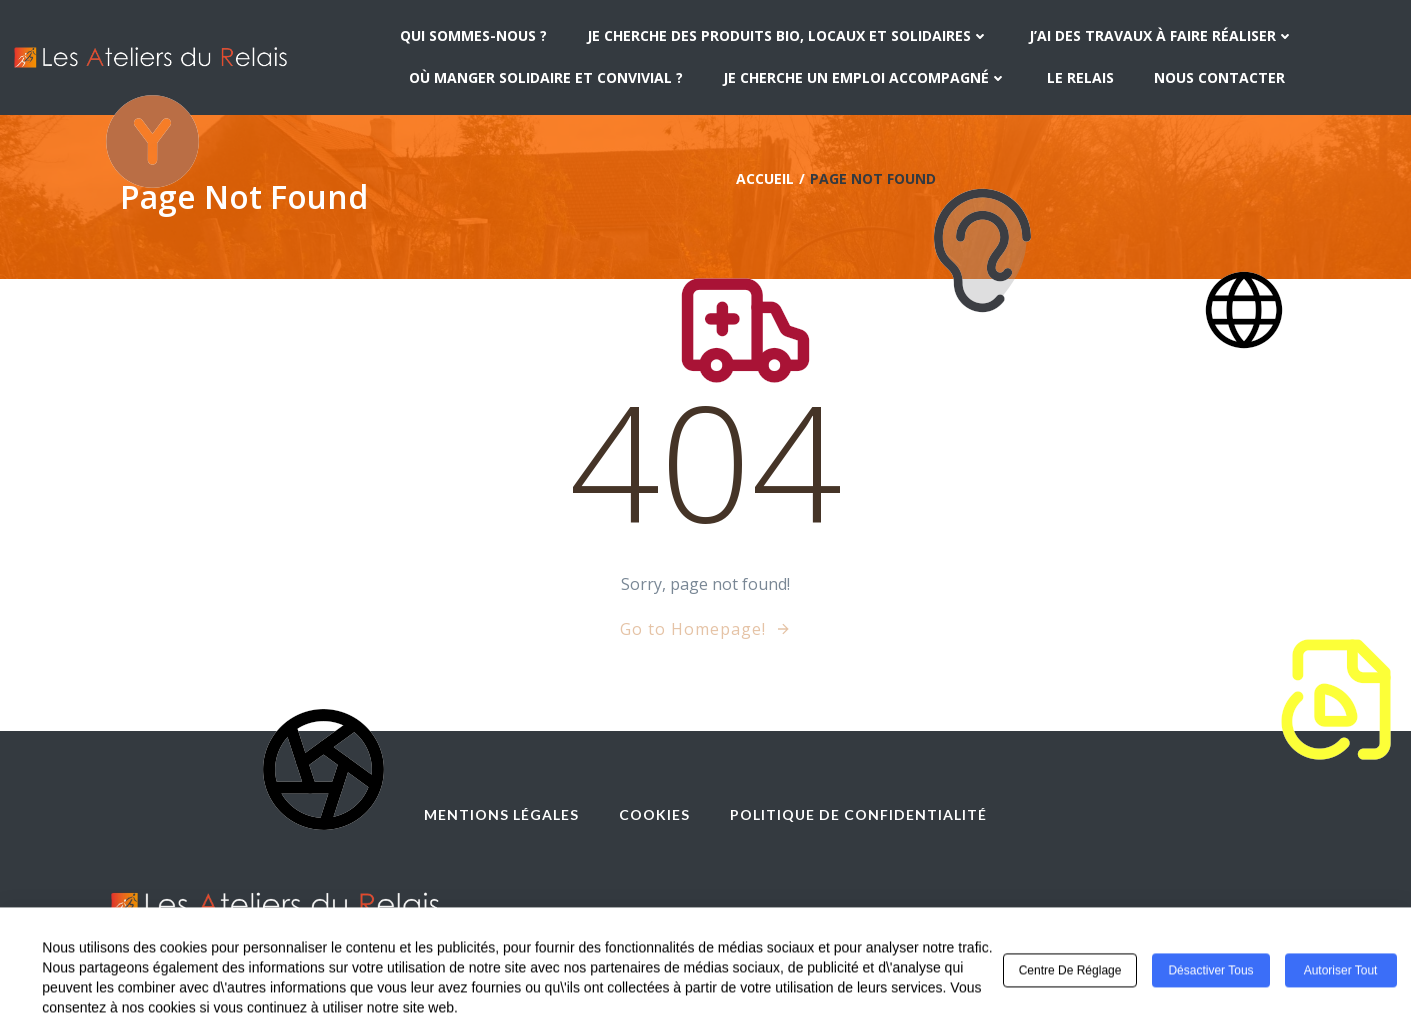 Image resolution: width=1411 pixels, height=1023 pixels. Describe the element at coordinates (982, 250) in the screenshot. I see `access audio or hearing settings` at that location.